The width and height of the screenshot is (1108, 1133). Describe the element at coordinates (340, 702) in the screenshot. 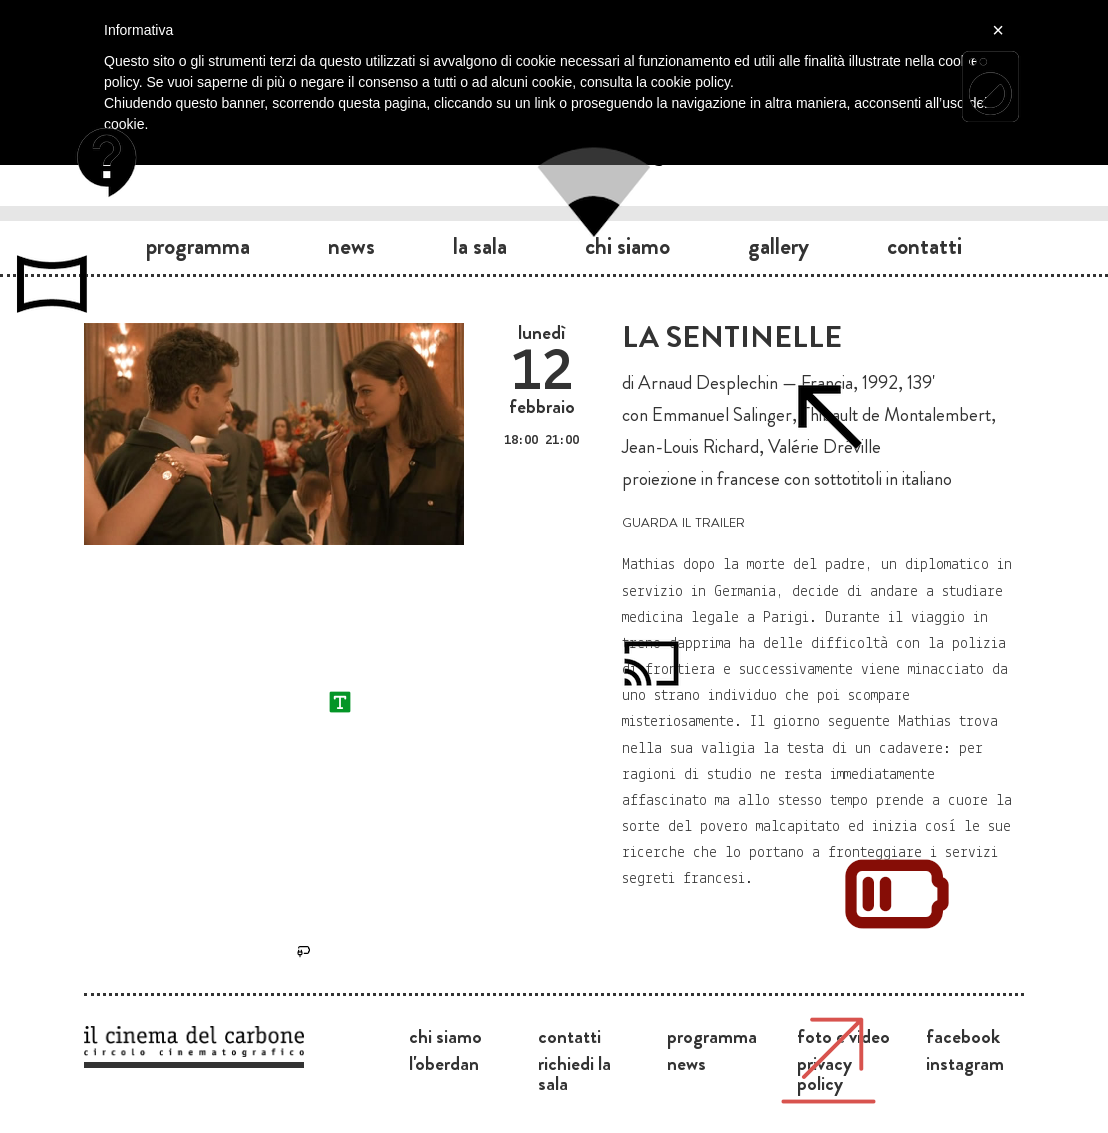

I see `format text or access text styling options` at that location.